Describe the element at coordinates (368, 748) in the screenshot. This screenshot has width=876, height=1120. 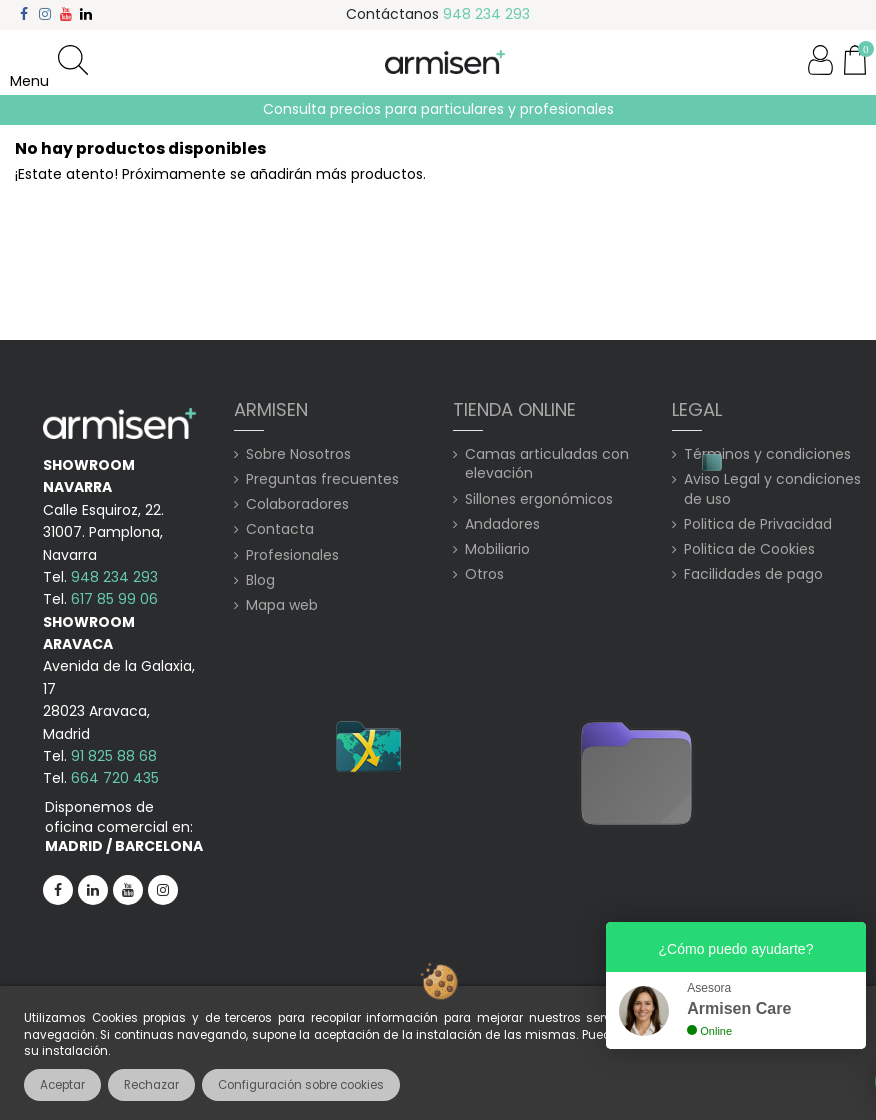
I see `folder containing JDownloader downloads` at that location.